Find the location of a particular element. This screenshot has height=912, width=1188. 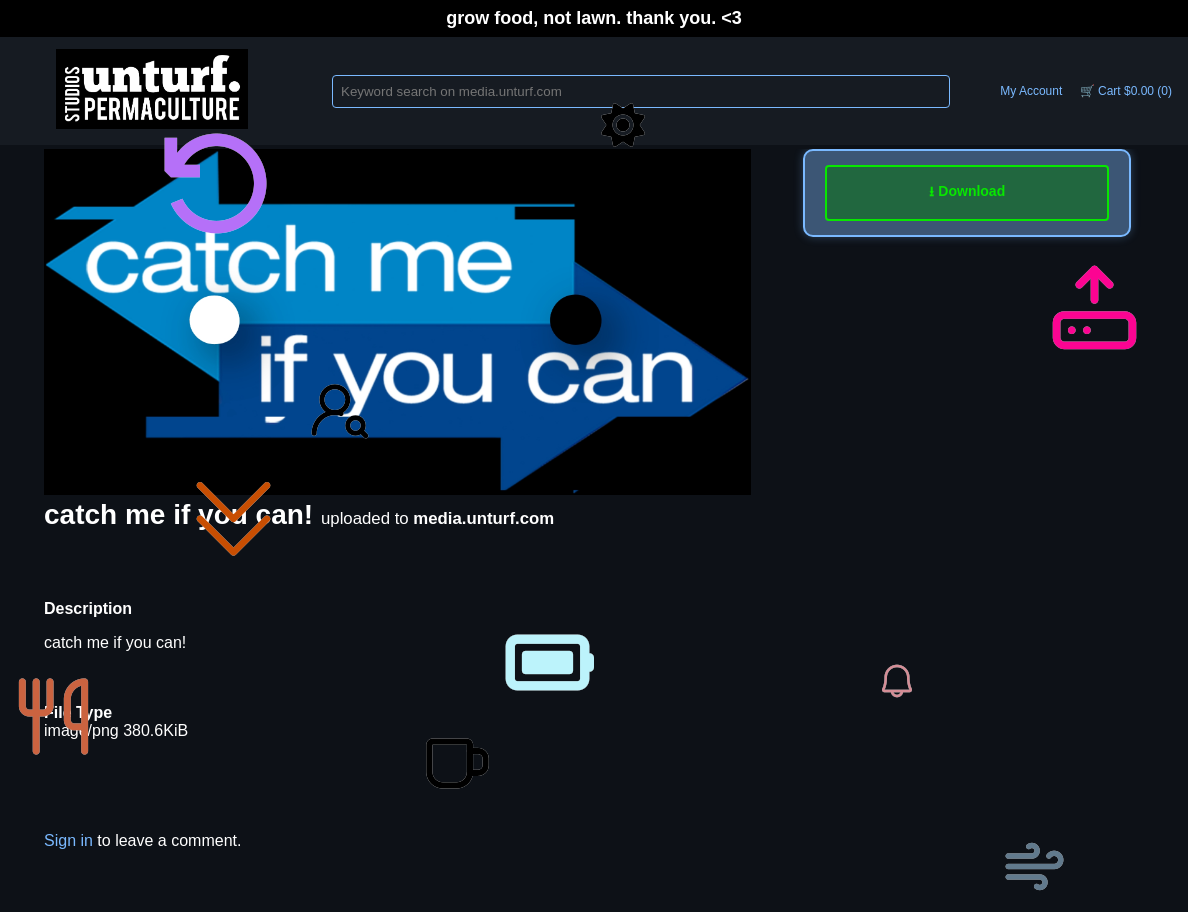

browse restaurants or dining options is located at coordinates (53, 716).